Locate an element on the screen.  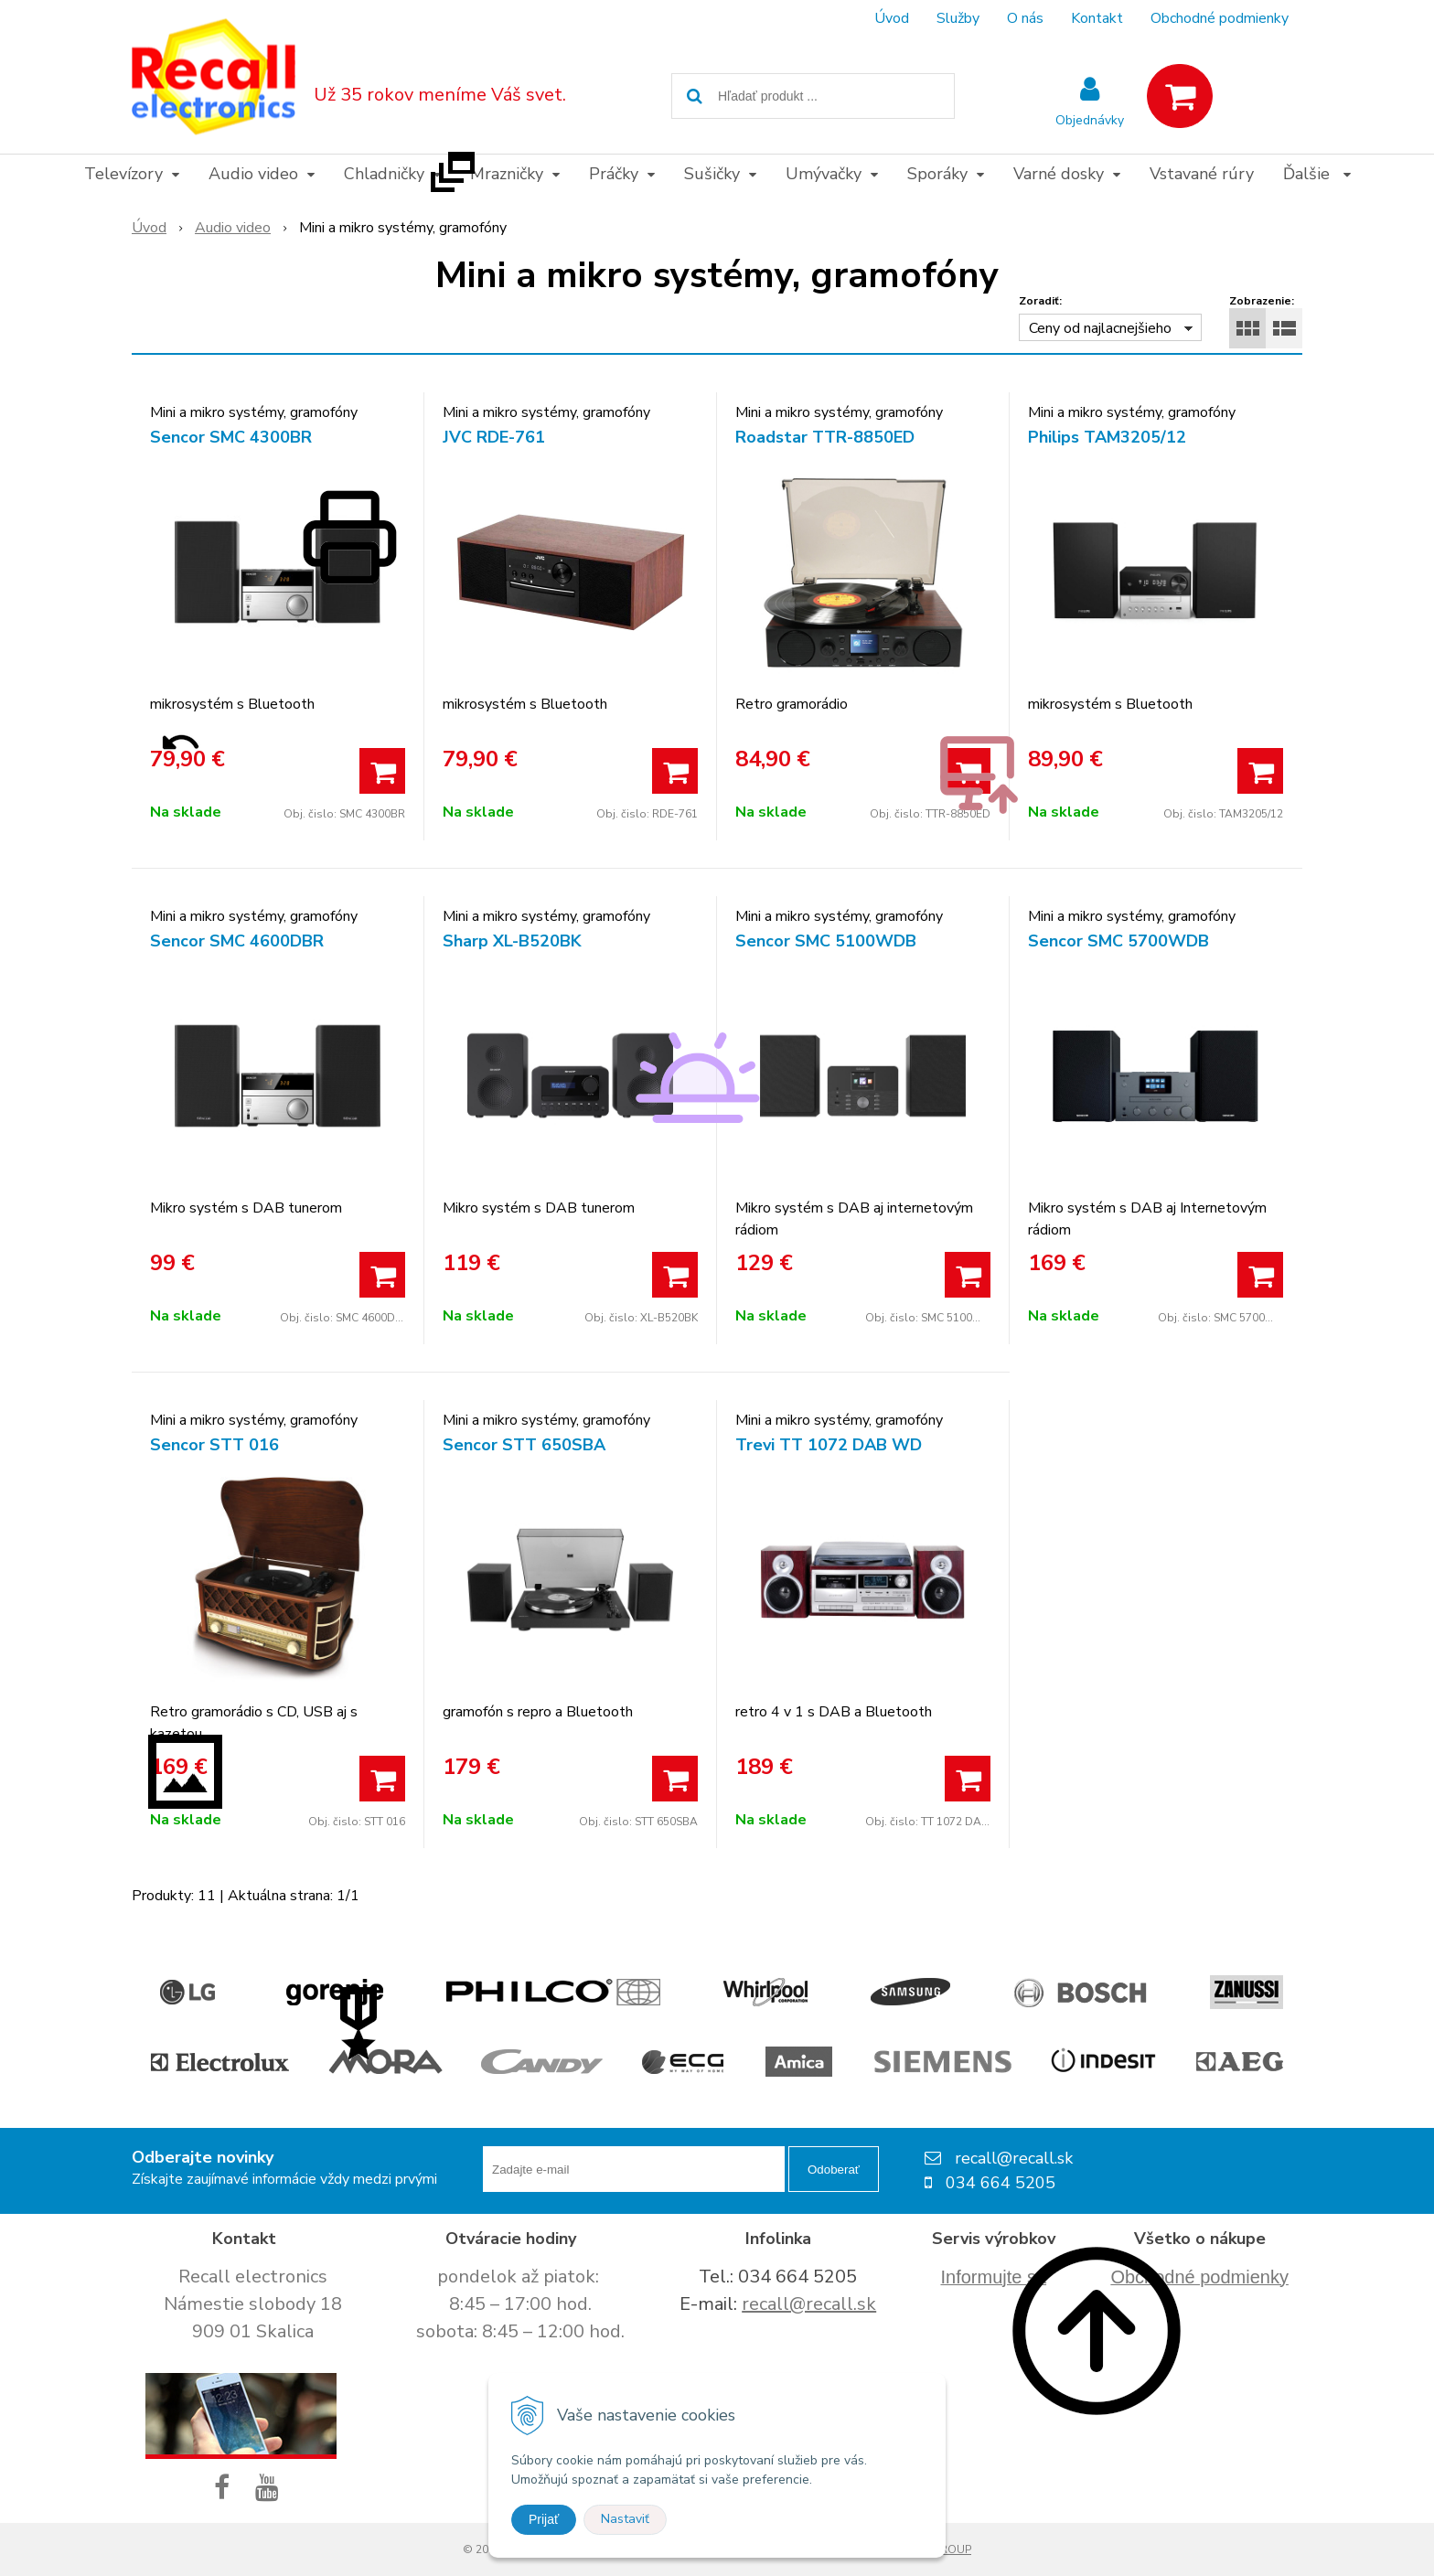
upload content to desktop computer is located at coordinates (977, 773).